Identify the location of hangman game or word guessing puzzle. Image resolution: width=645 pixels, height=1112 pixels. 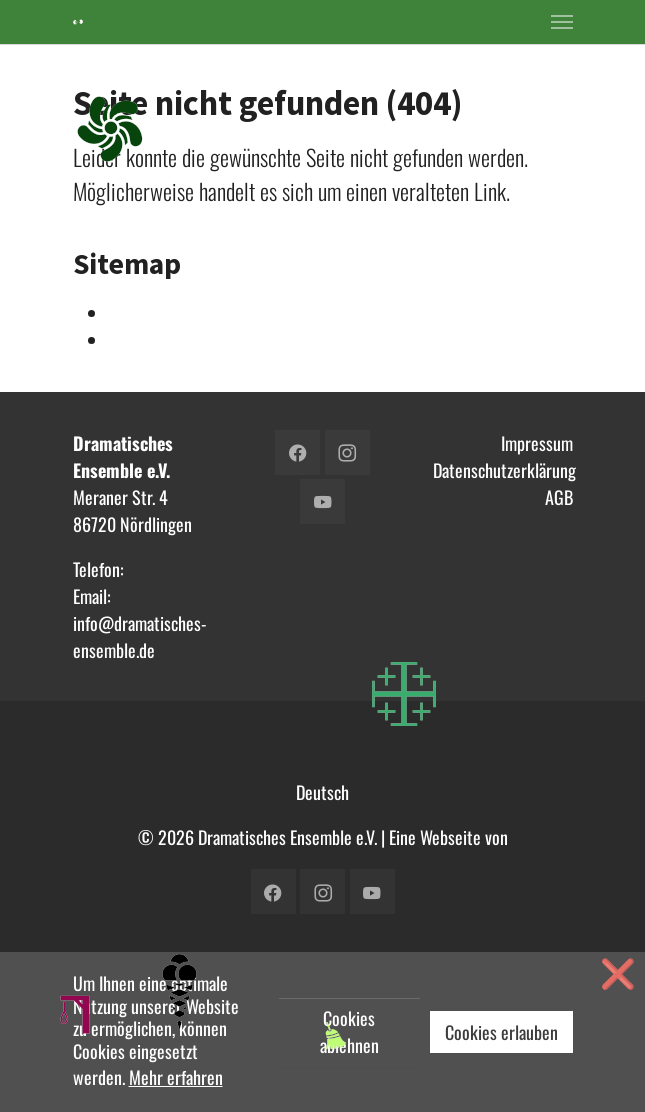
(74, 1014).